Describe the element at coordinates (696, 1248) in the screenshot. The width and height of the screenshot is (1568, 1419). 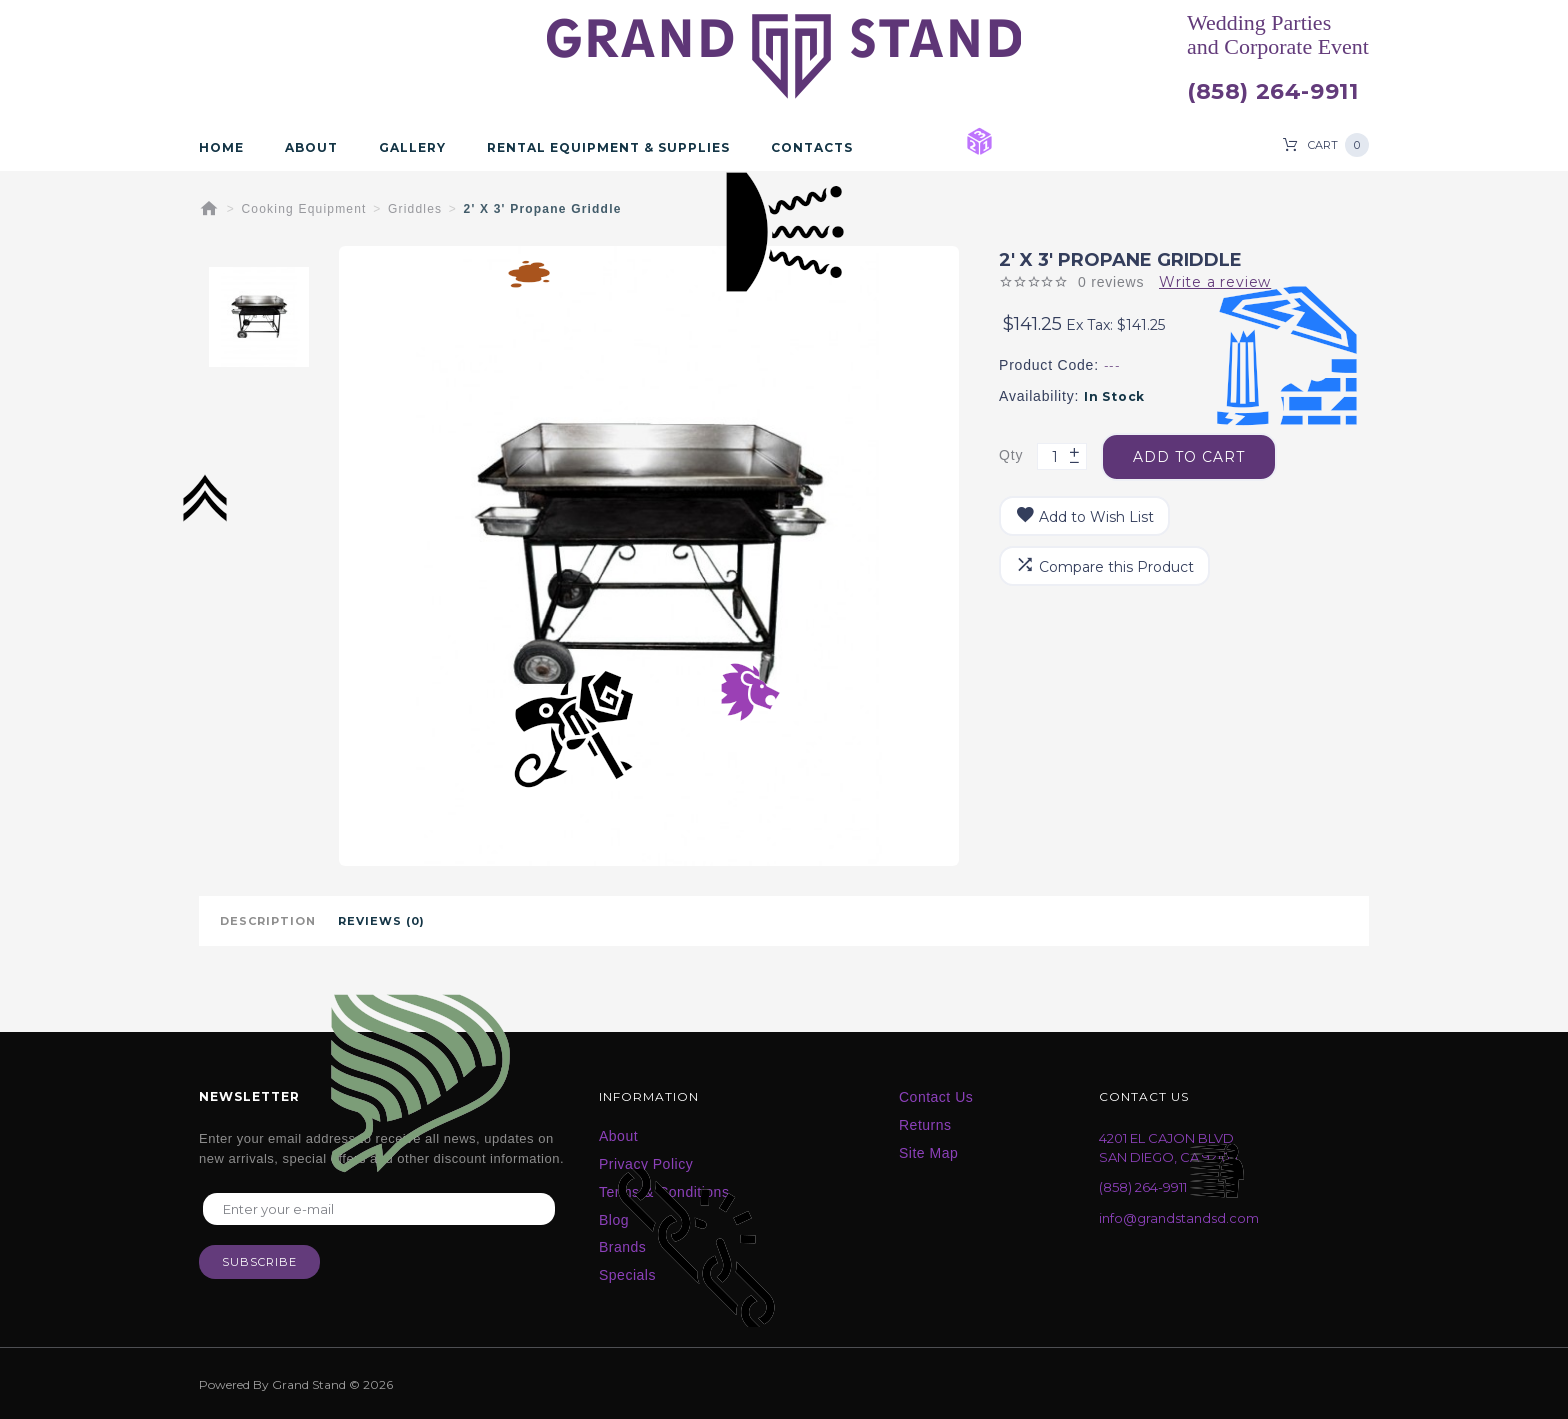
I see `disconnect or unlink accounts` at that location.